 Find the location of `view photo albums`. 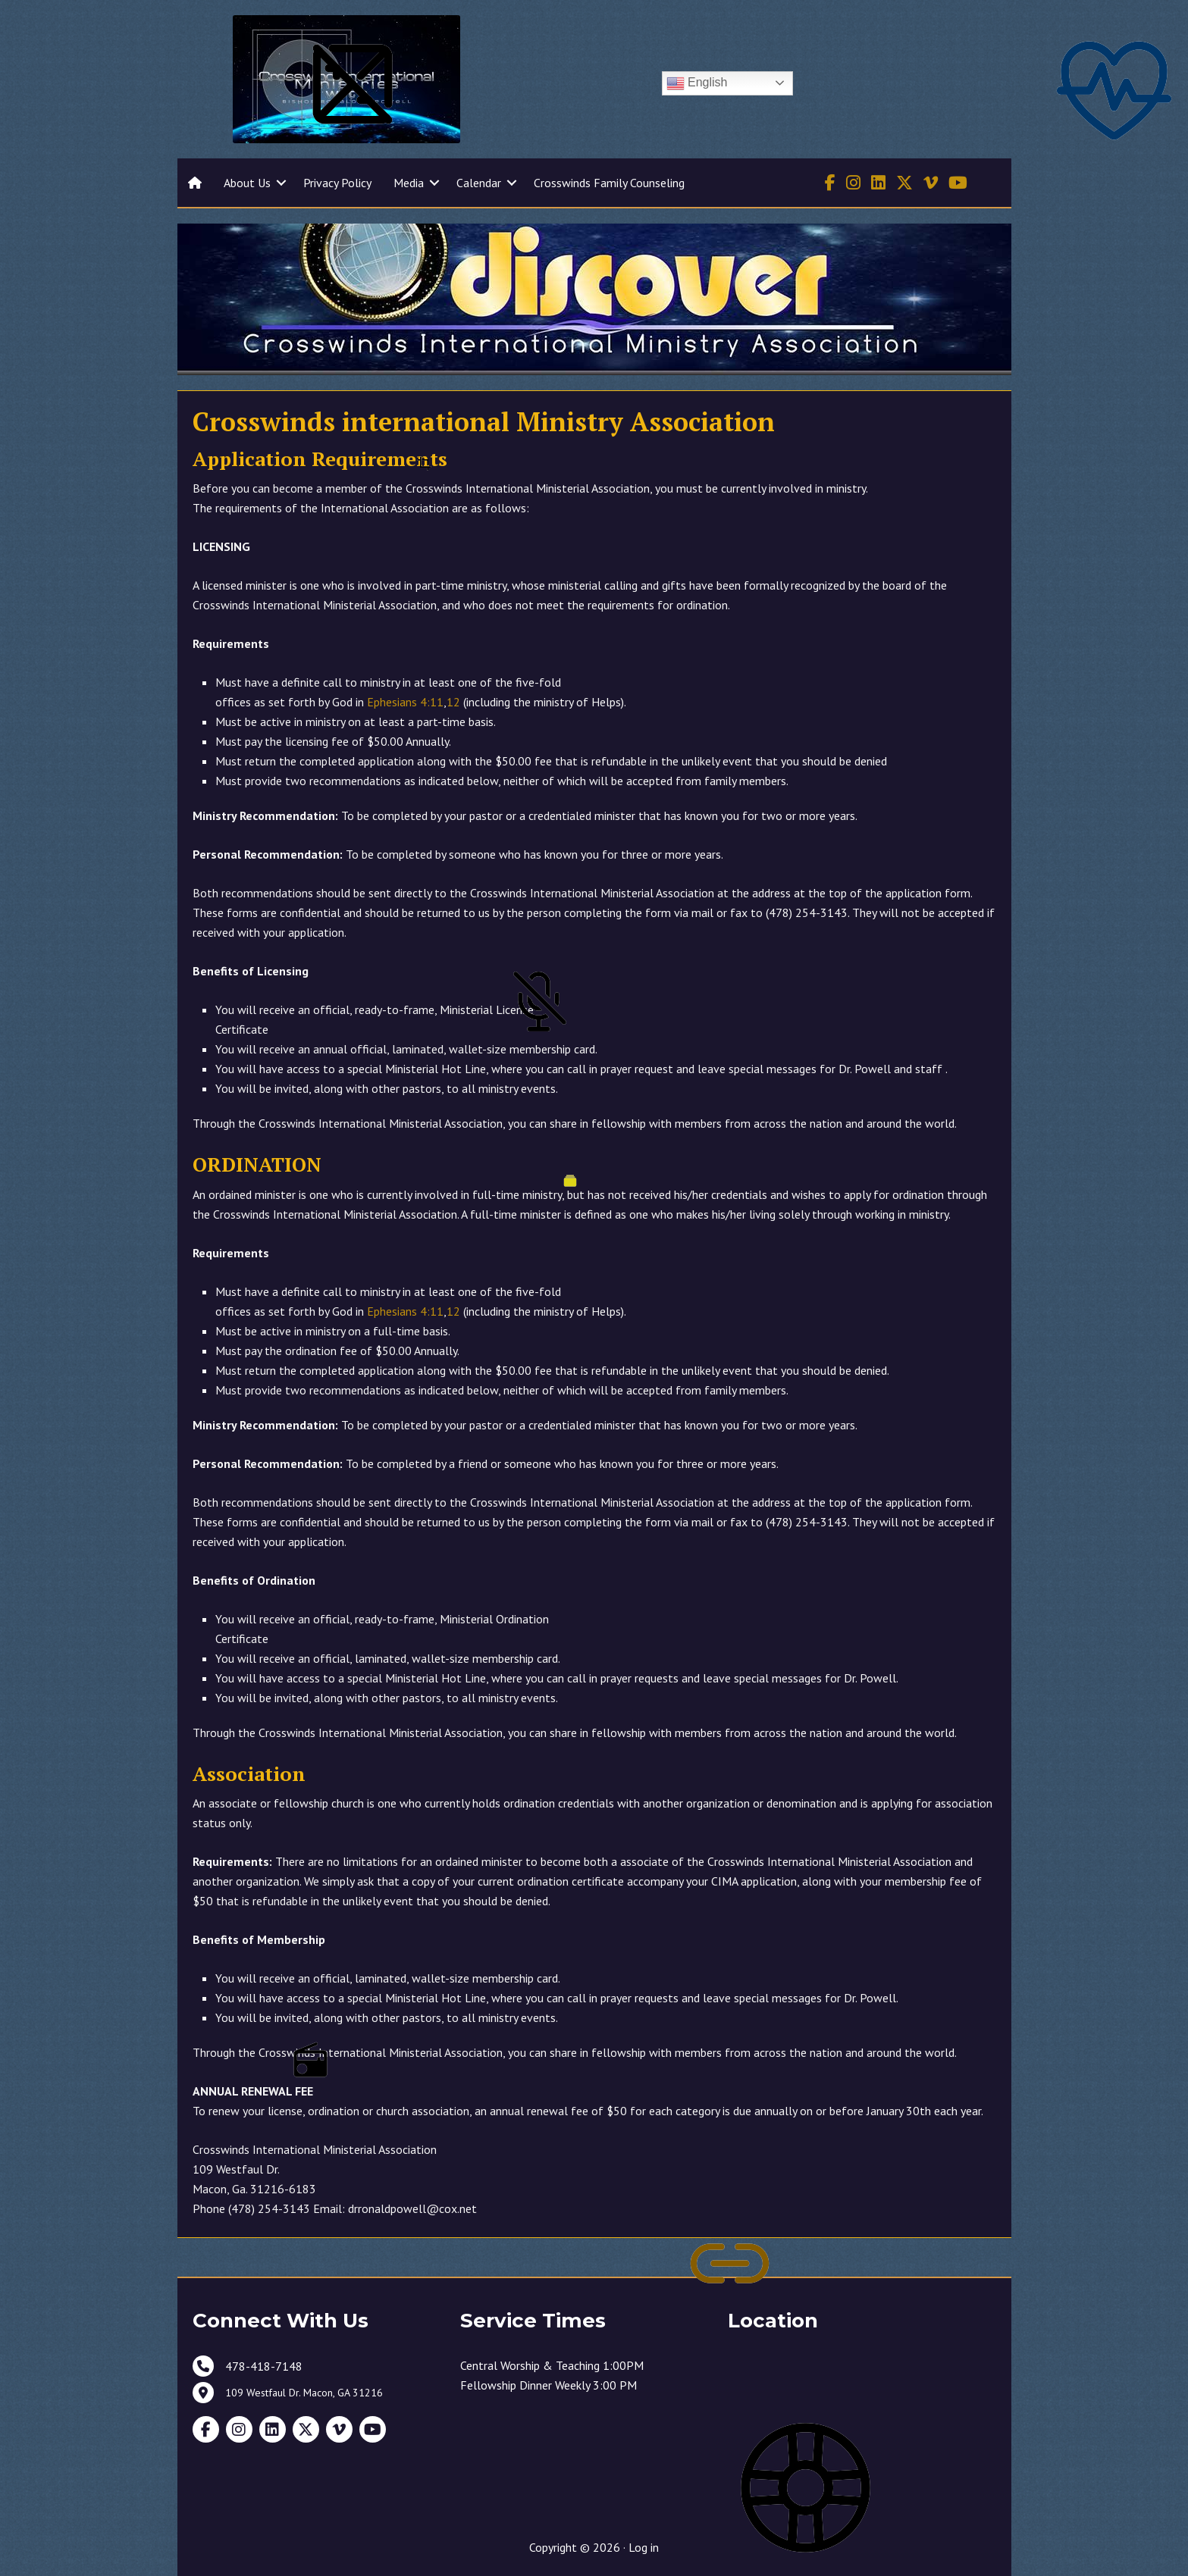

view photo albums is located at coordinates (570, 1181).